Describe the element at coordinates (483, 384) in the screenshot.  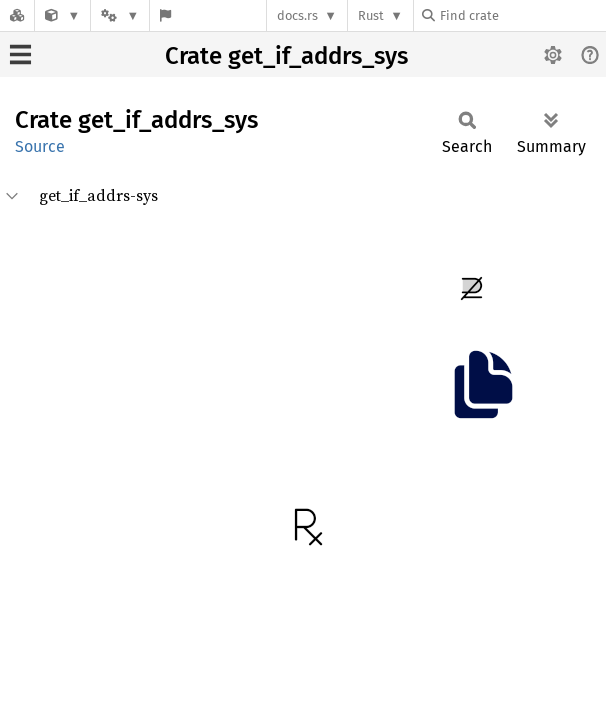
I see `duplicate or copy a document` at that location.